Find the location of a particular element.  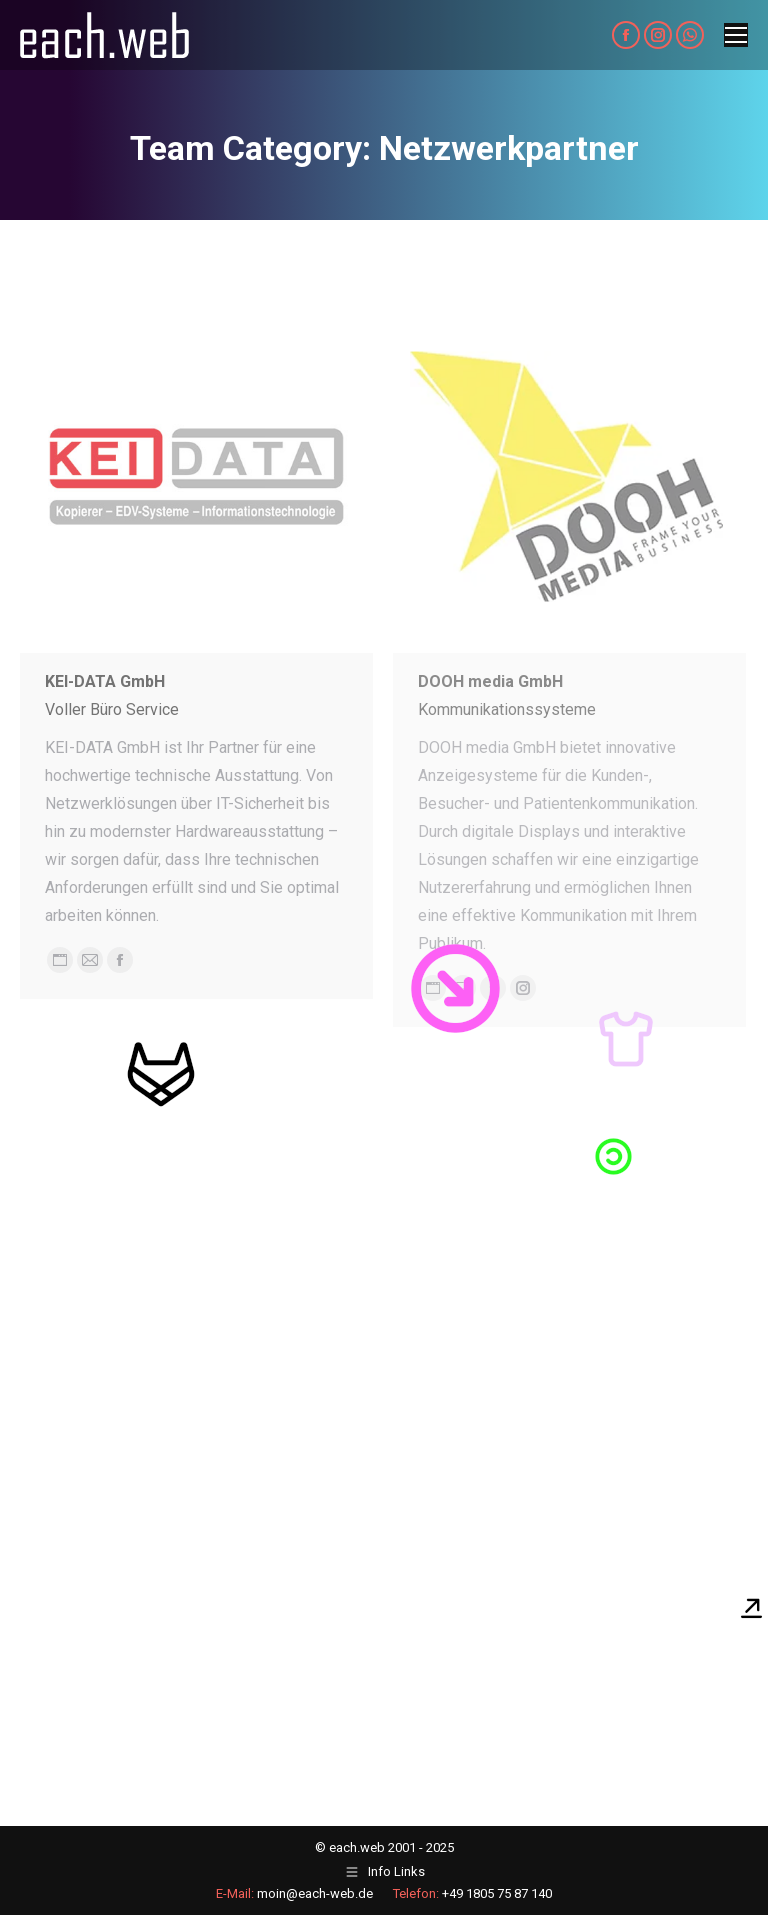

browse clothing or apparel items is located at coordinates (626, 1039).